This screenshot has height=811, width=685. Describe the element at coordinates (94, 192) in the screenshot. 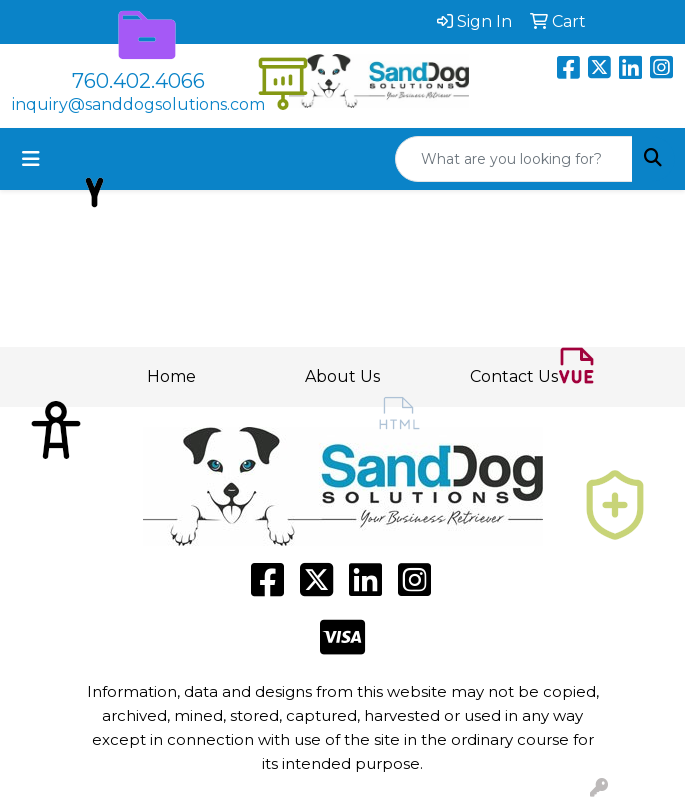

I see `indicates a "Y" label or category marker` at that location.